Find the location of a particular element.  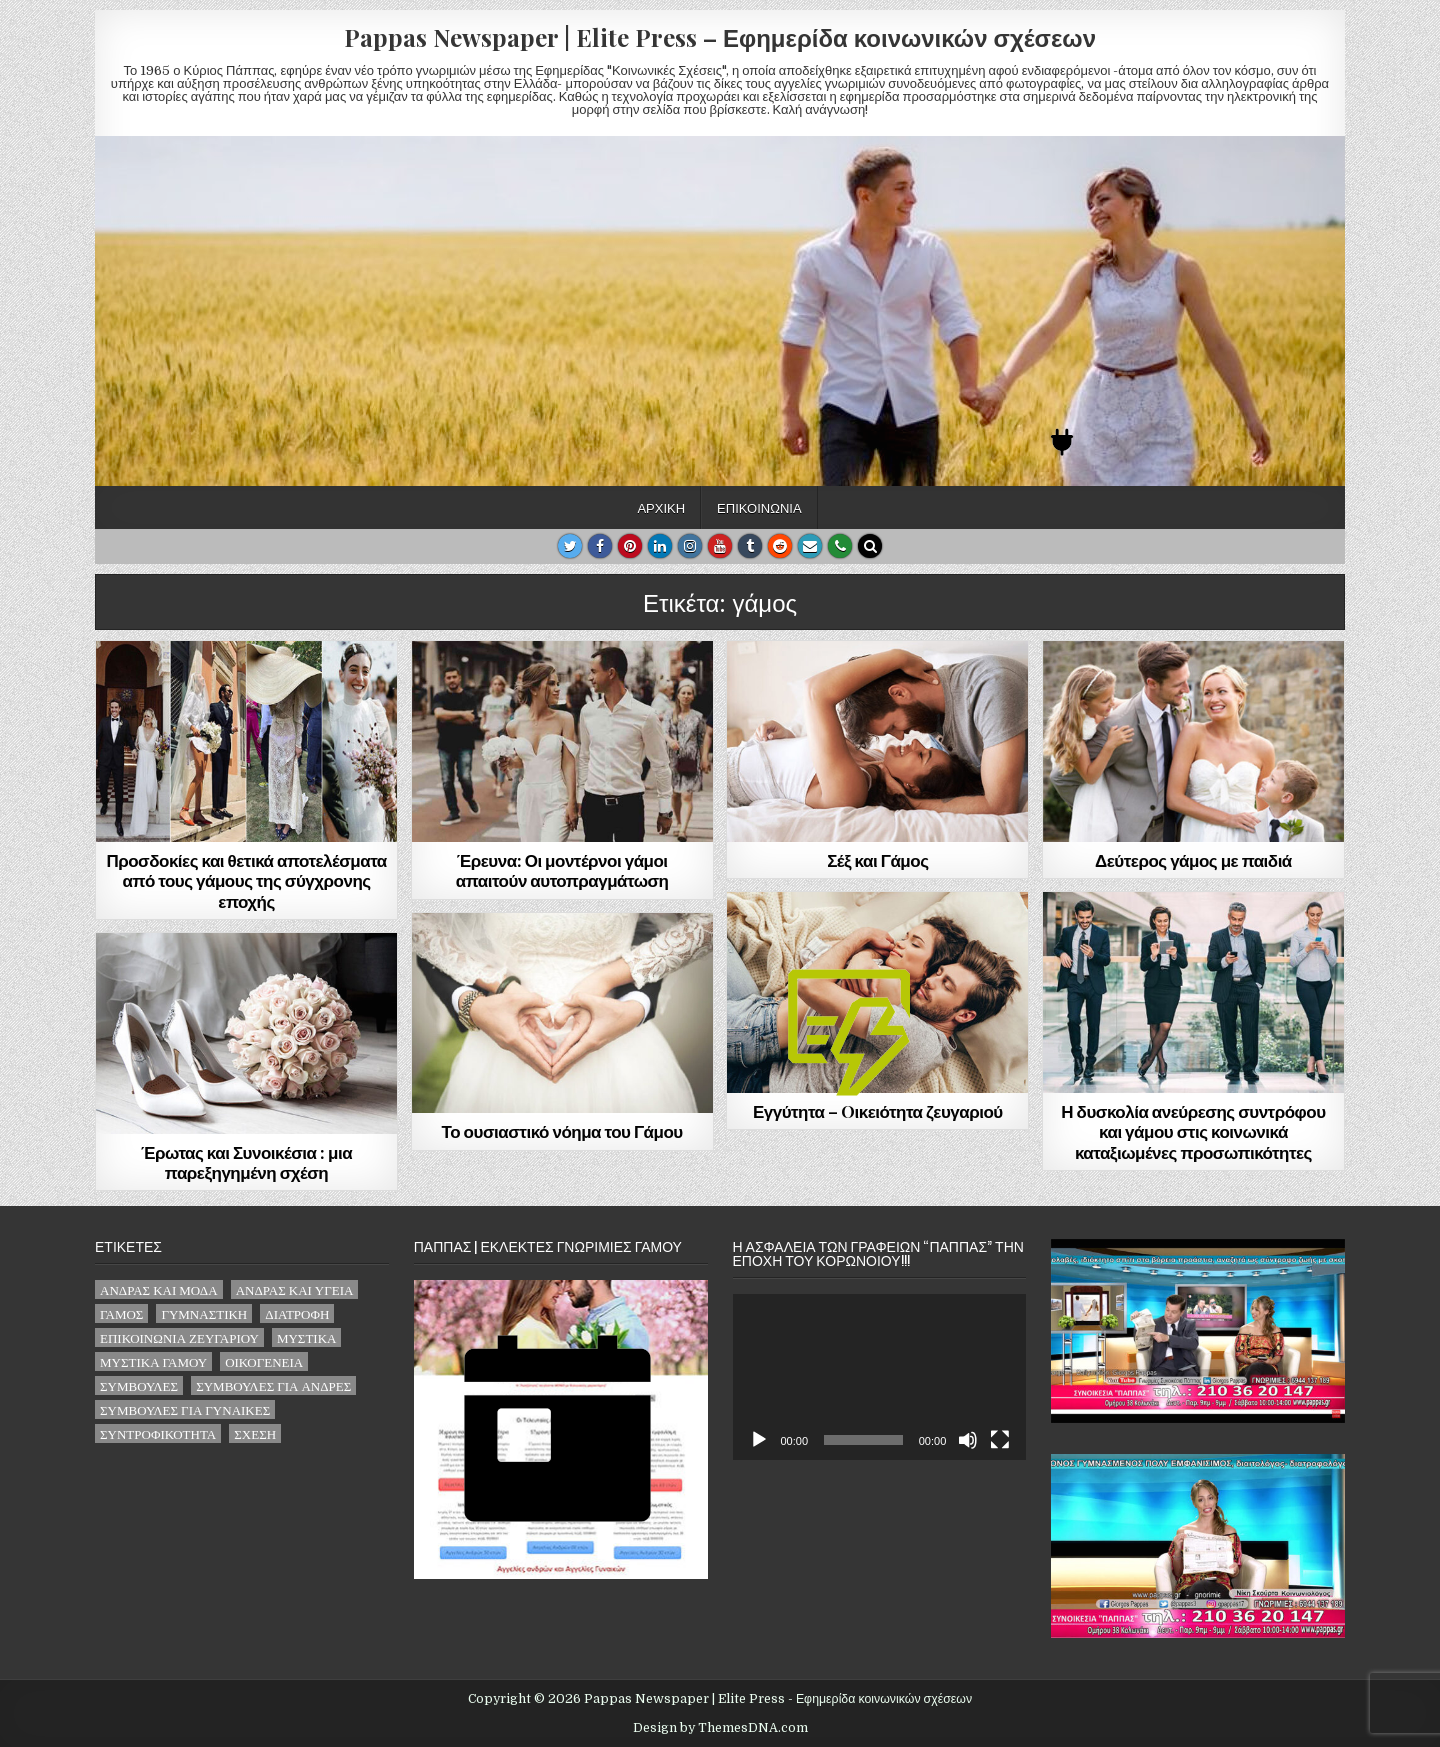

view today's date or events is located at coordinates (557, 1428).